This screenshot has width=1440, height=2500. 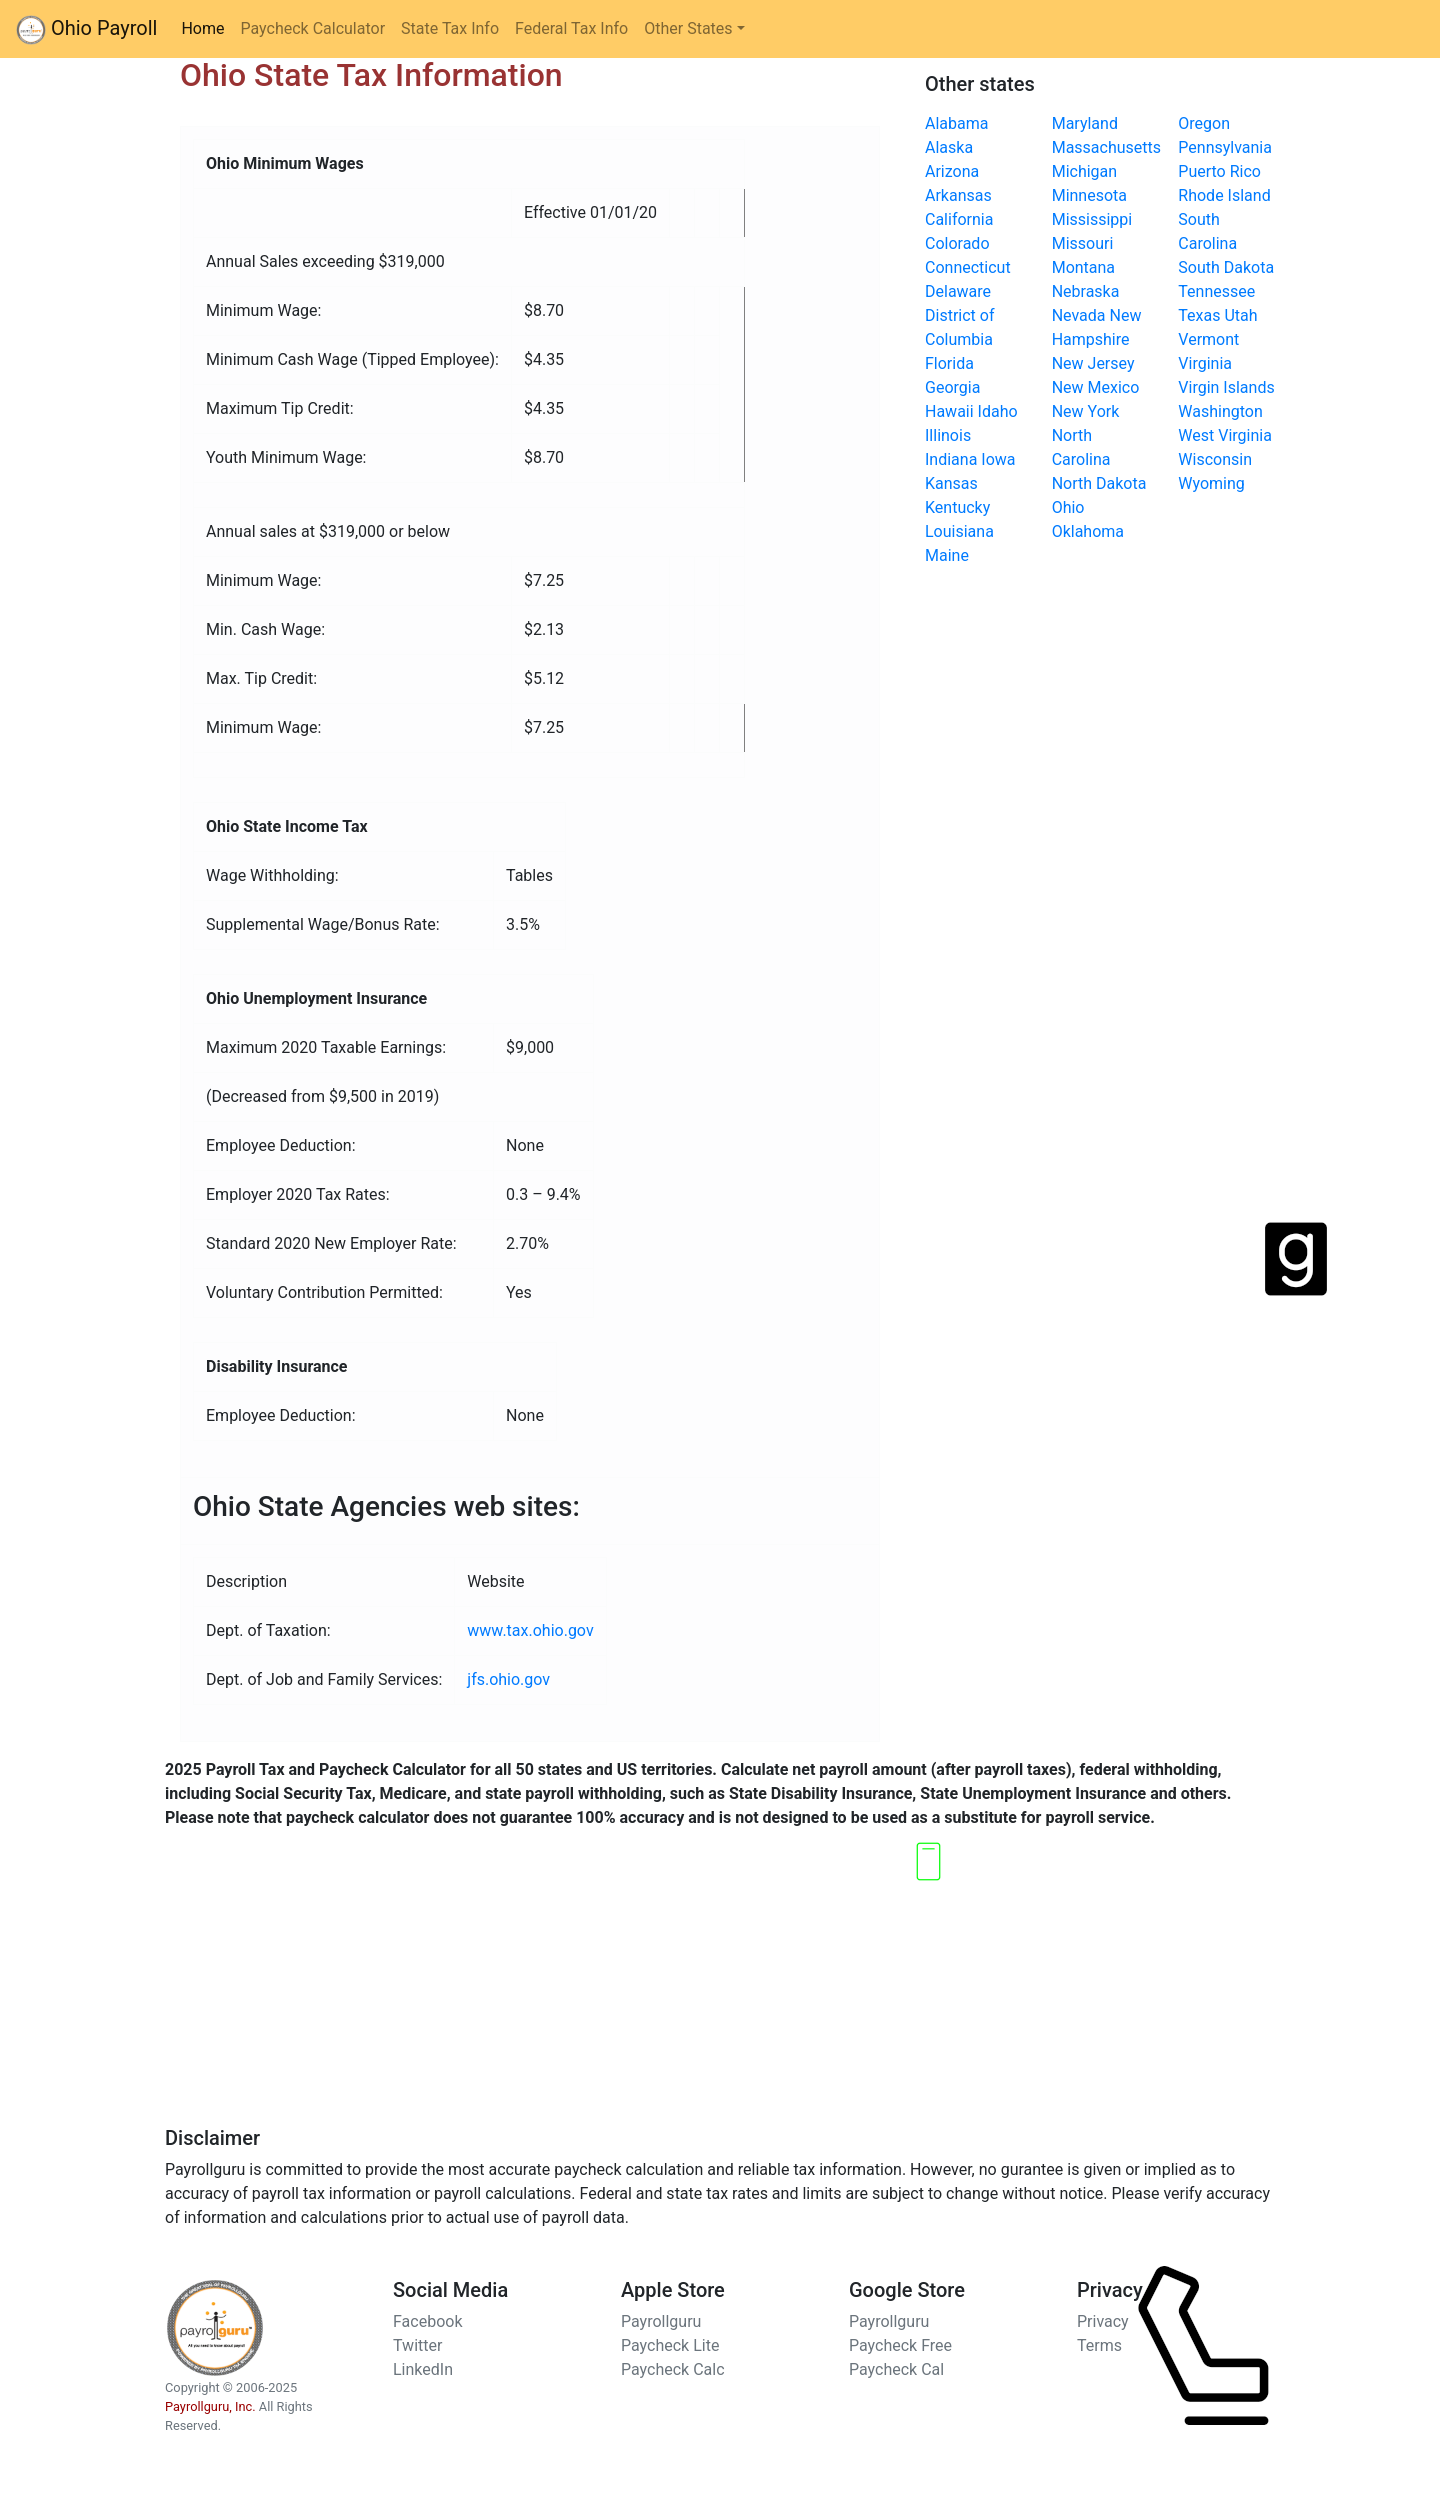 What do you see at coordinates (1296, 1259) in the screenshot?
I see `open Goodreads app` at bounding box center [1296, 1259].